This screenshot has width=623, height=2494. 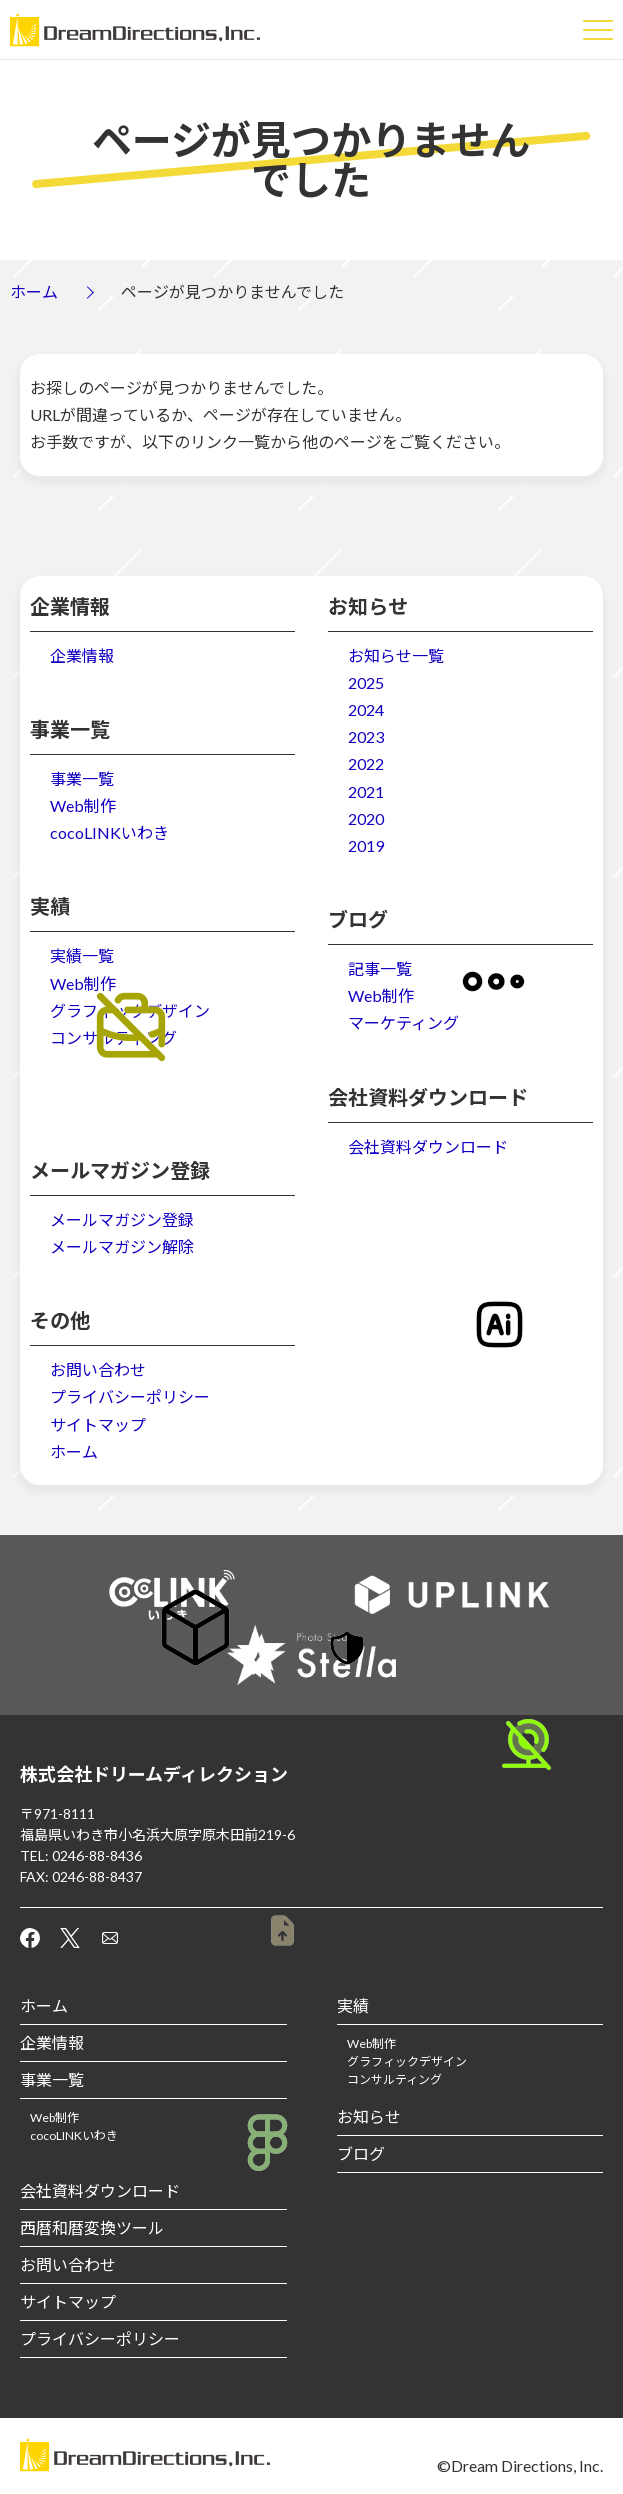 What do you see at coordinates (131, 1027) in the screenshot?
I see `indicates work mode is disabled` at bounding box center [131, 1027].